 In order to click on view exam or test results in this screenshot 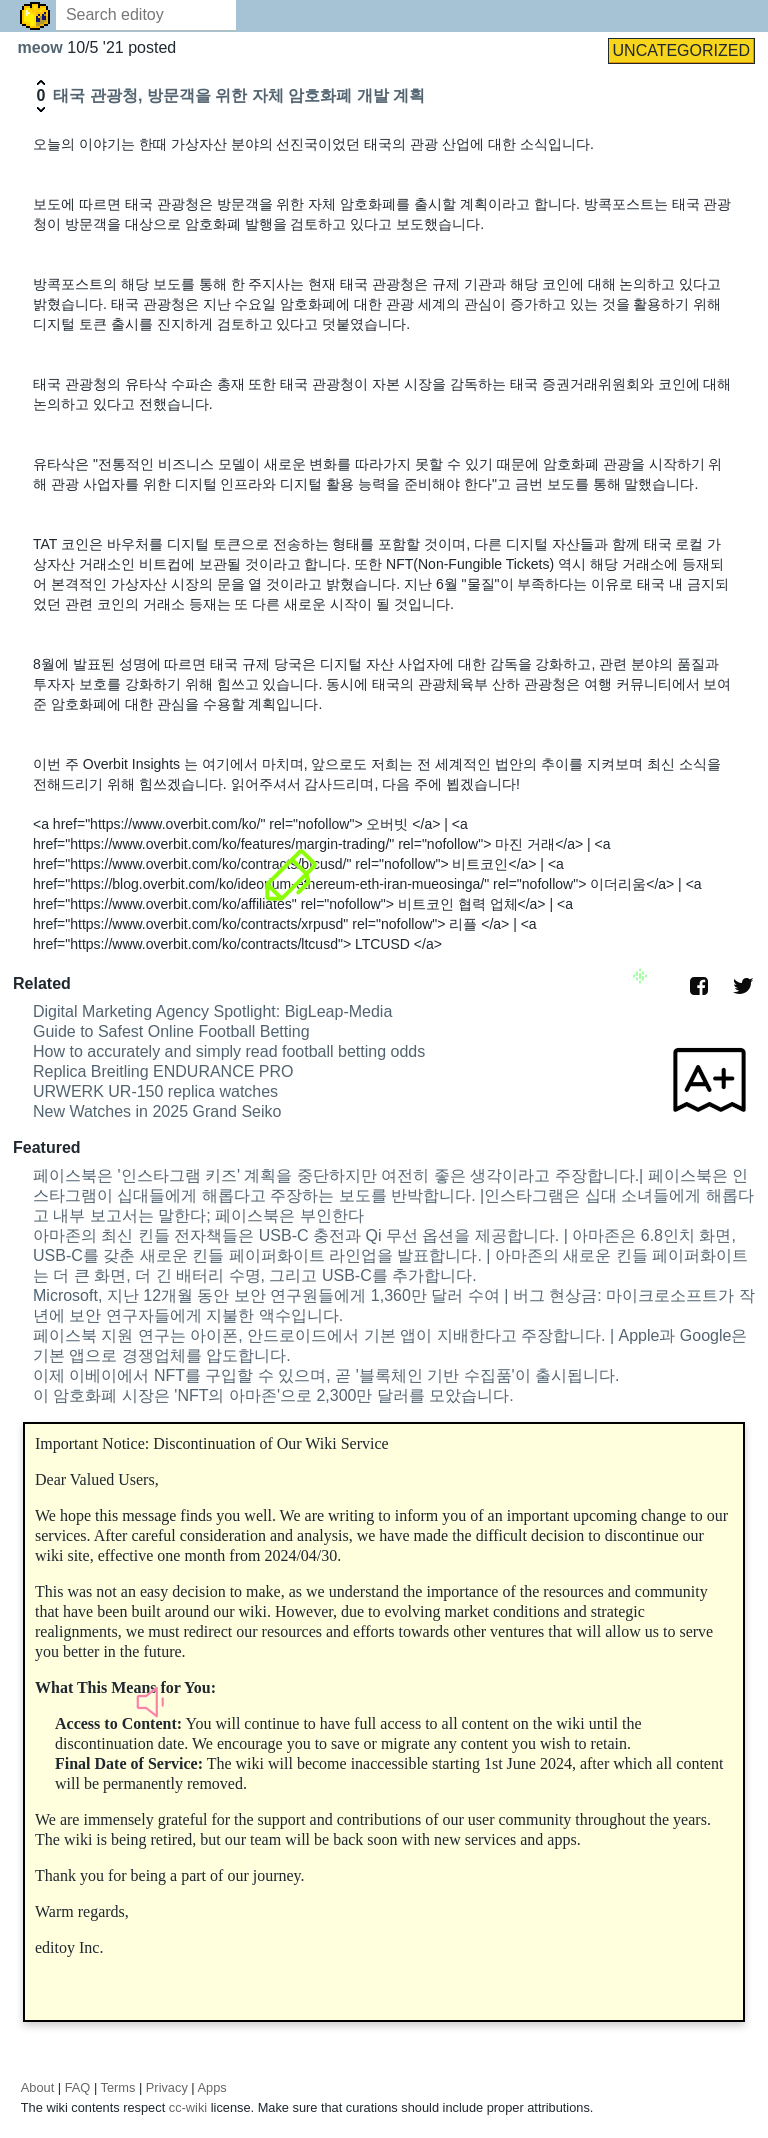, I will do `click(709, 1078)`.